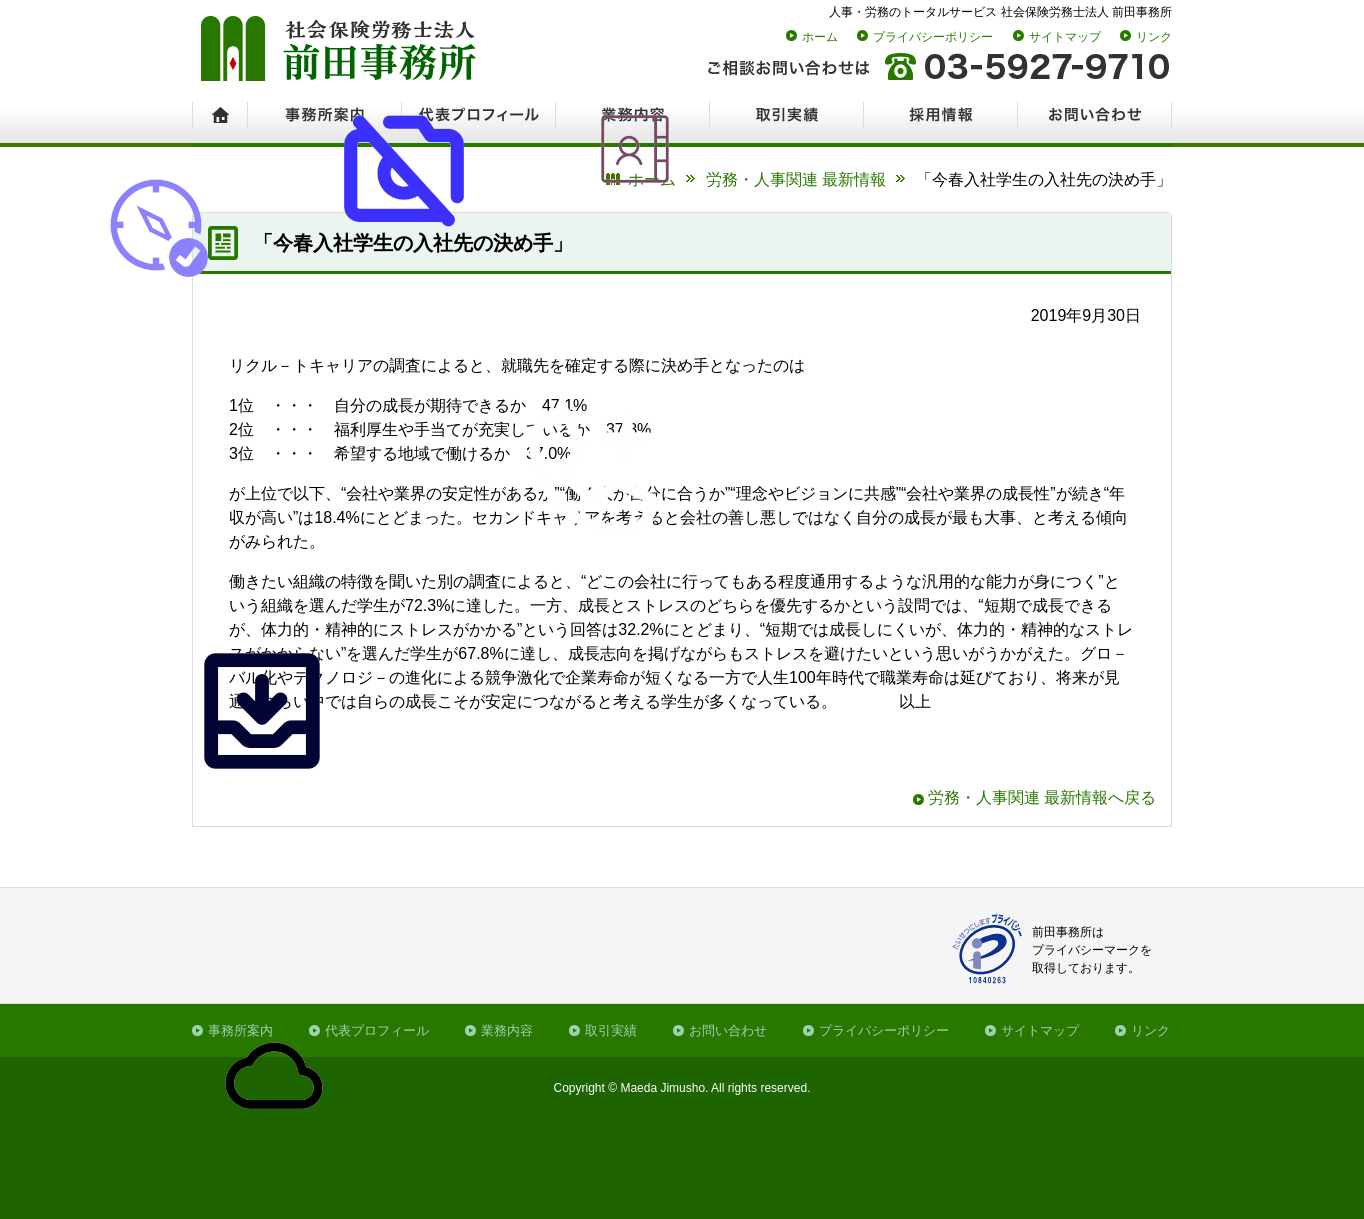 The image size is (1364, 1219). I want to click on access your contacts or address book, so click(635, 149).